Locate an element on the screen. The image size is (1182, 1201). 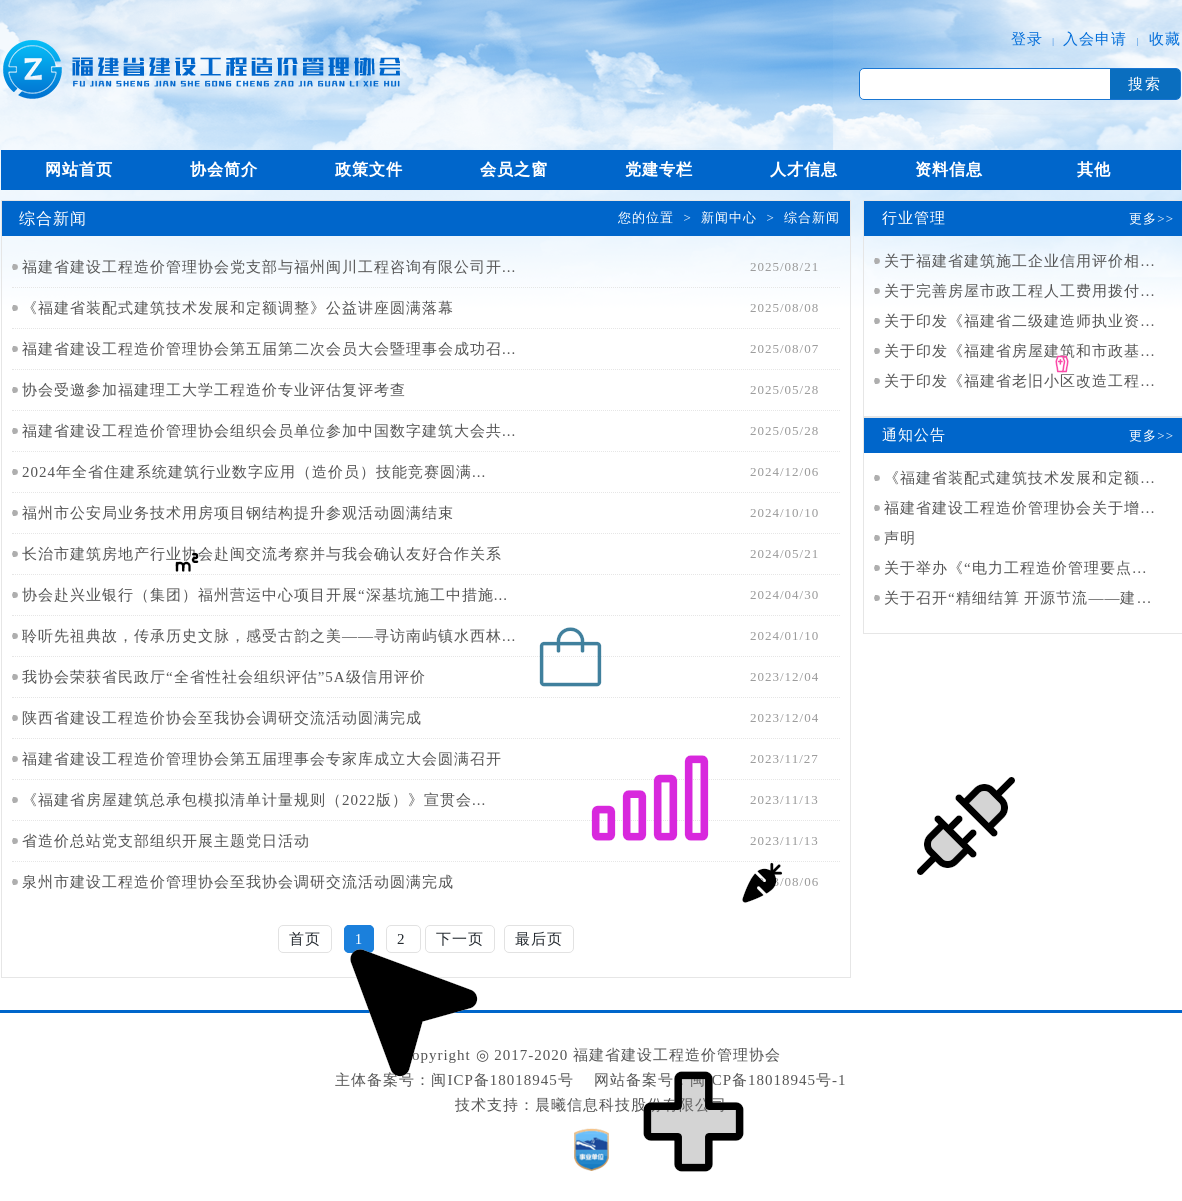
indicates cellular network signal strength is located at coordinates (650, 798).